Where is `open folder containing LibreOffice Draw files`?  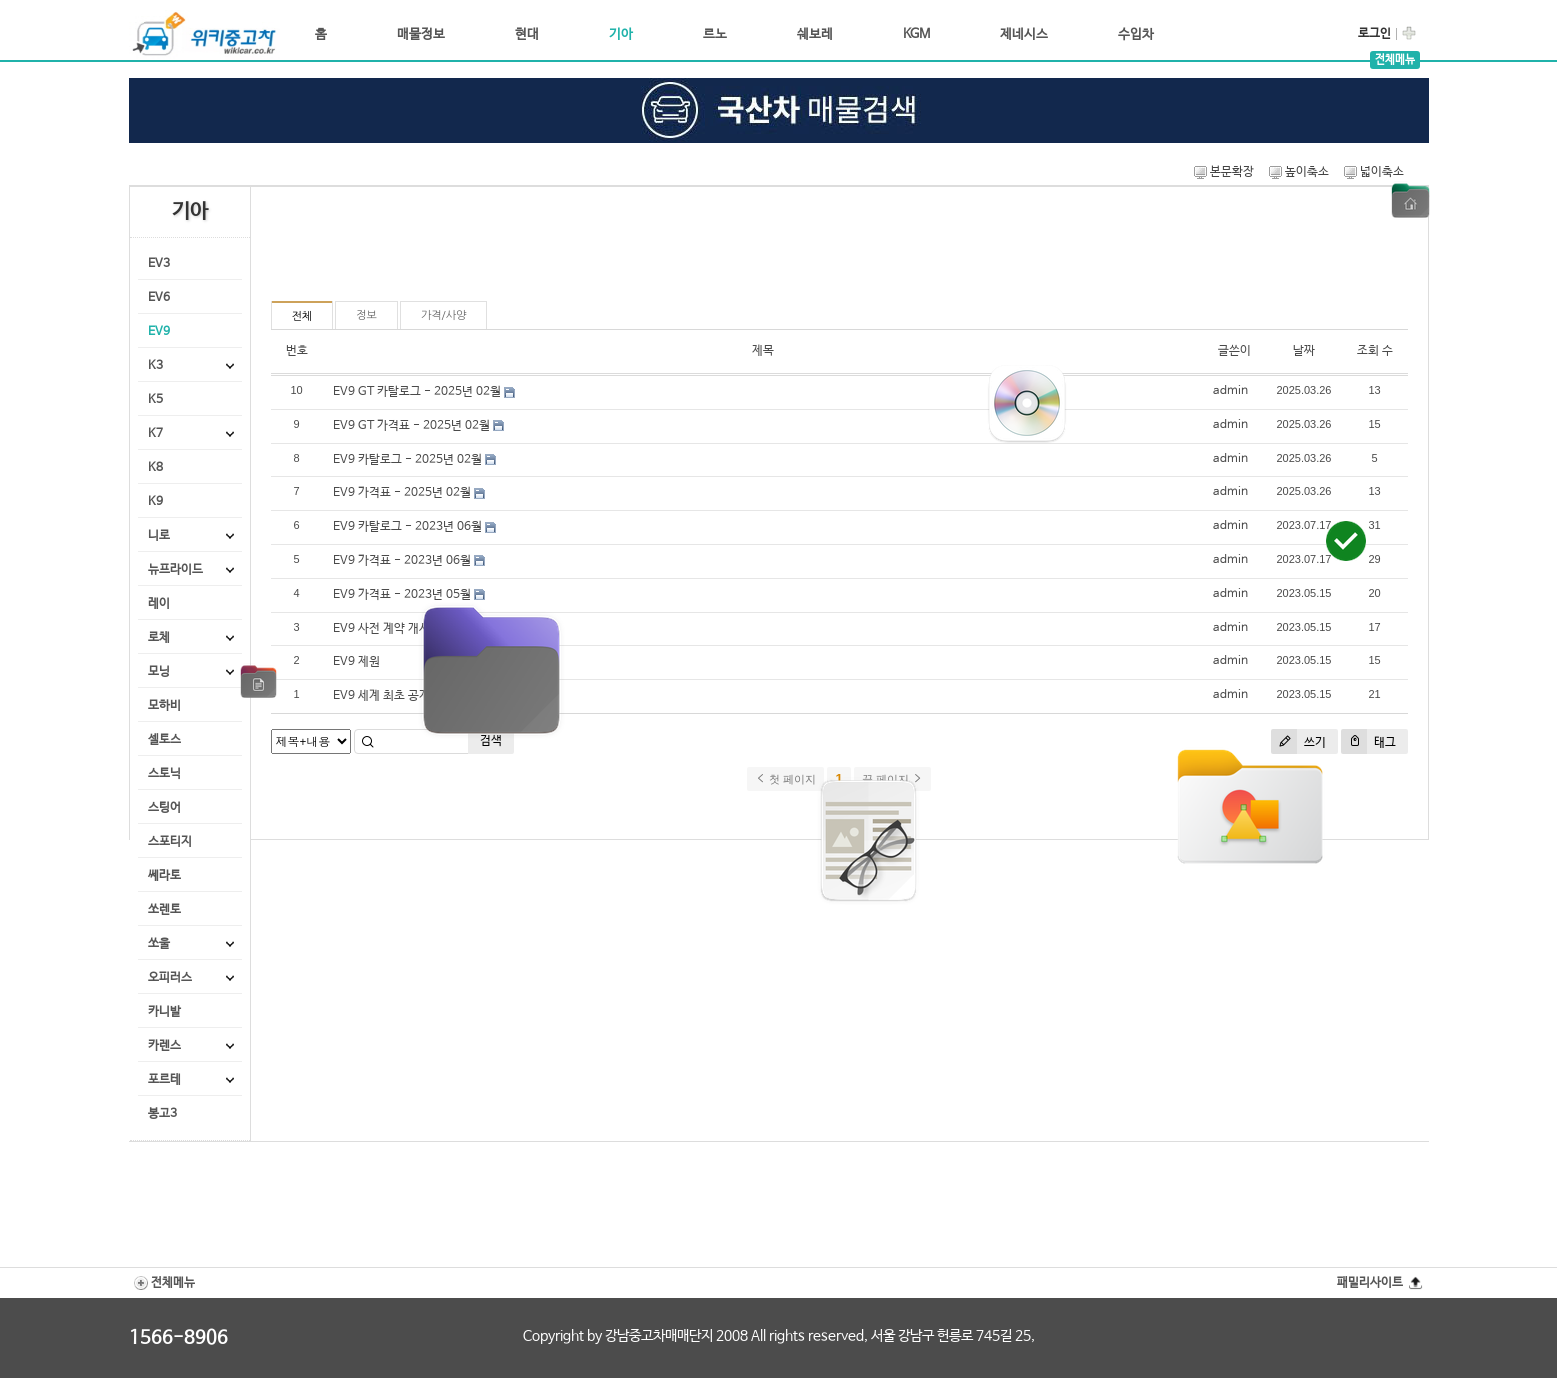 open folder containing LibreOffice Draw files is located at coordinates (1249, 810).